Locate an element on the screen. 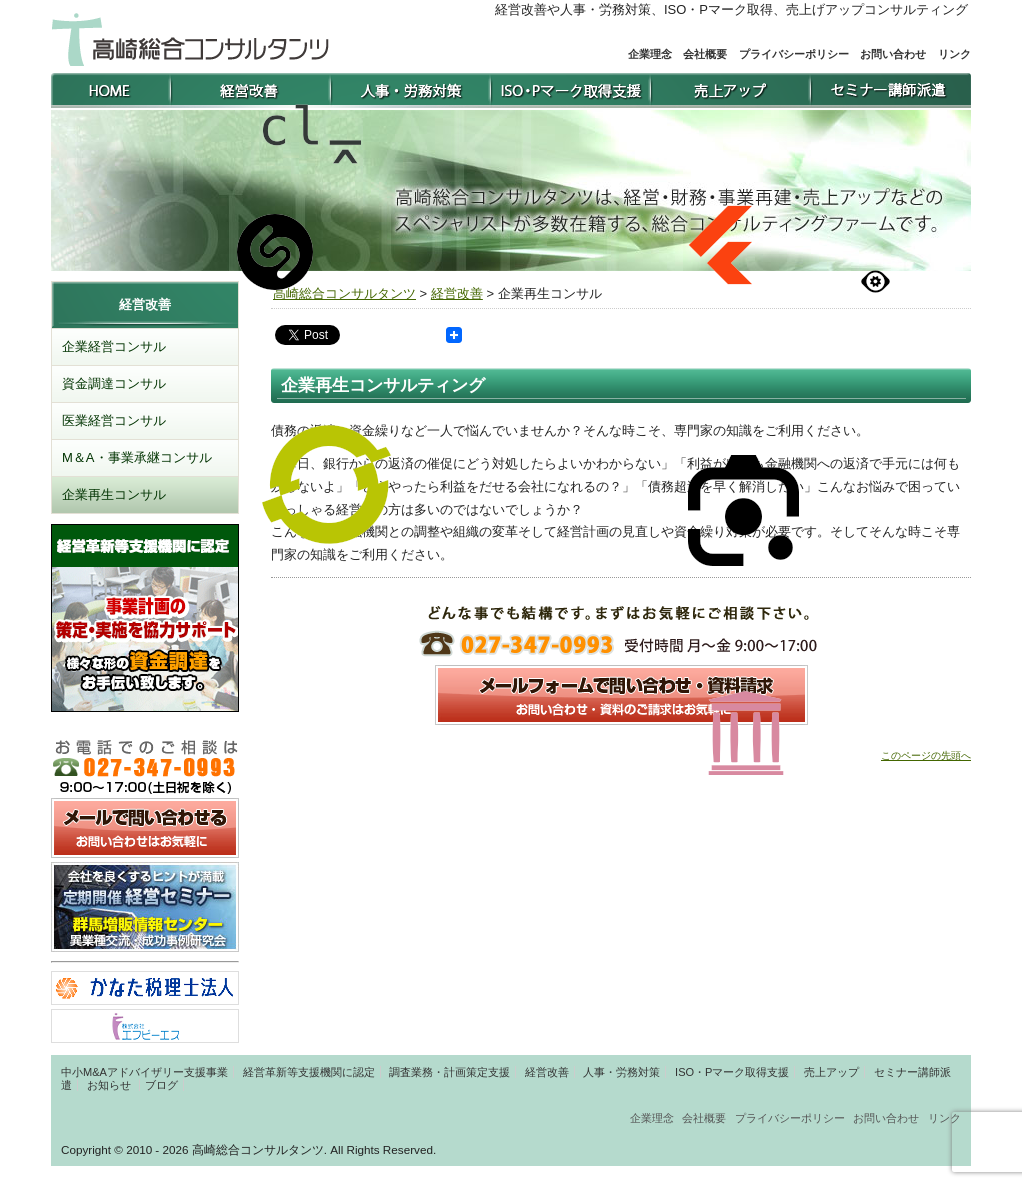 This screenshot has height=1186, width=1022. Red Hat OpenShift platform logo is located at coordinates (326, 484).